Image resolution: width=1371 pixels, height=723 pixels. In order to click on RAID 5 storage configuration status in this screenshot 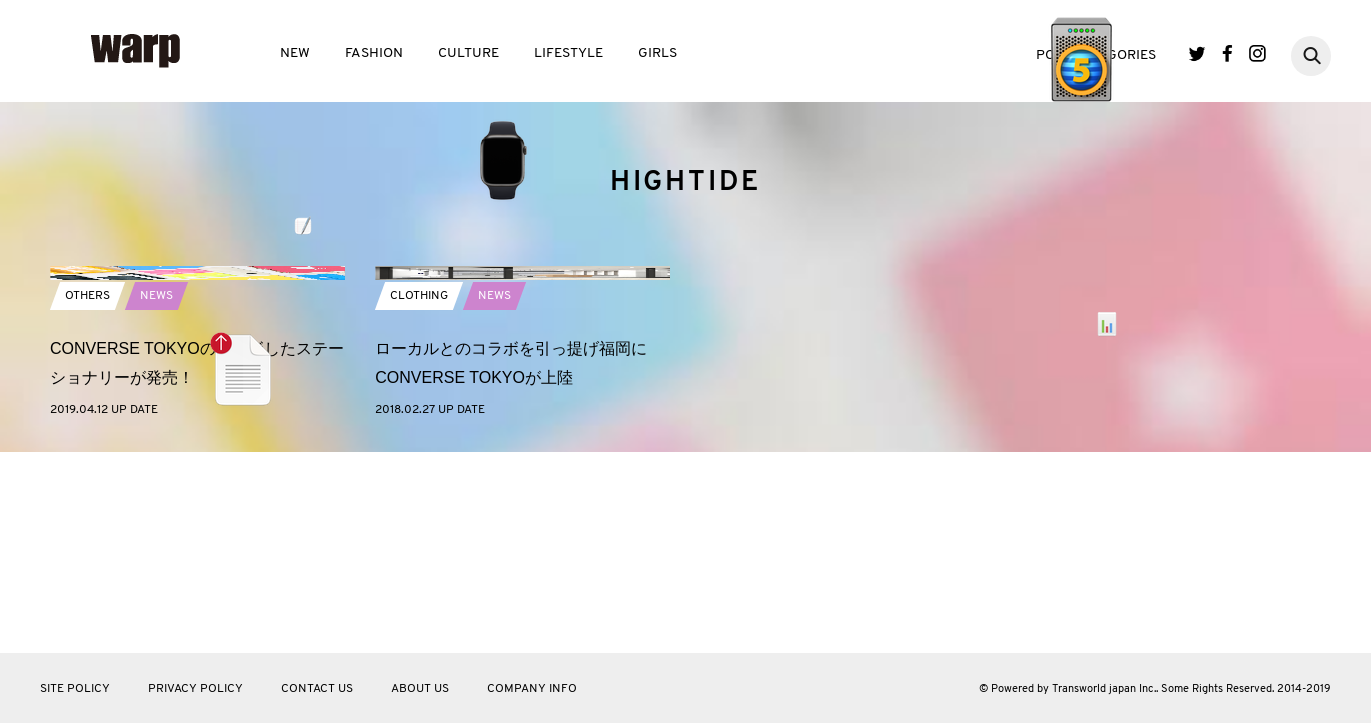, I will do `click(1081, 59)`.